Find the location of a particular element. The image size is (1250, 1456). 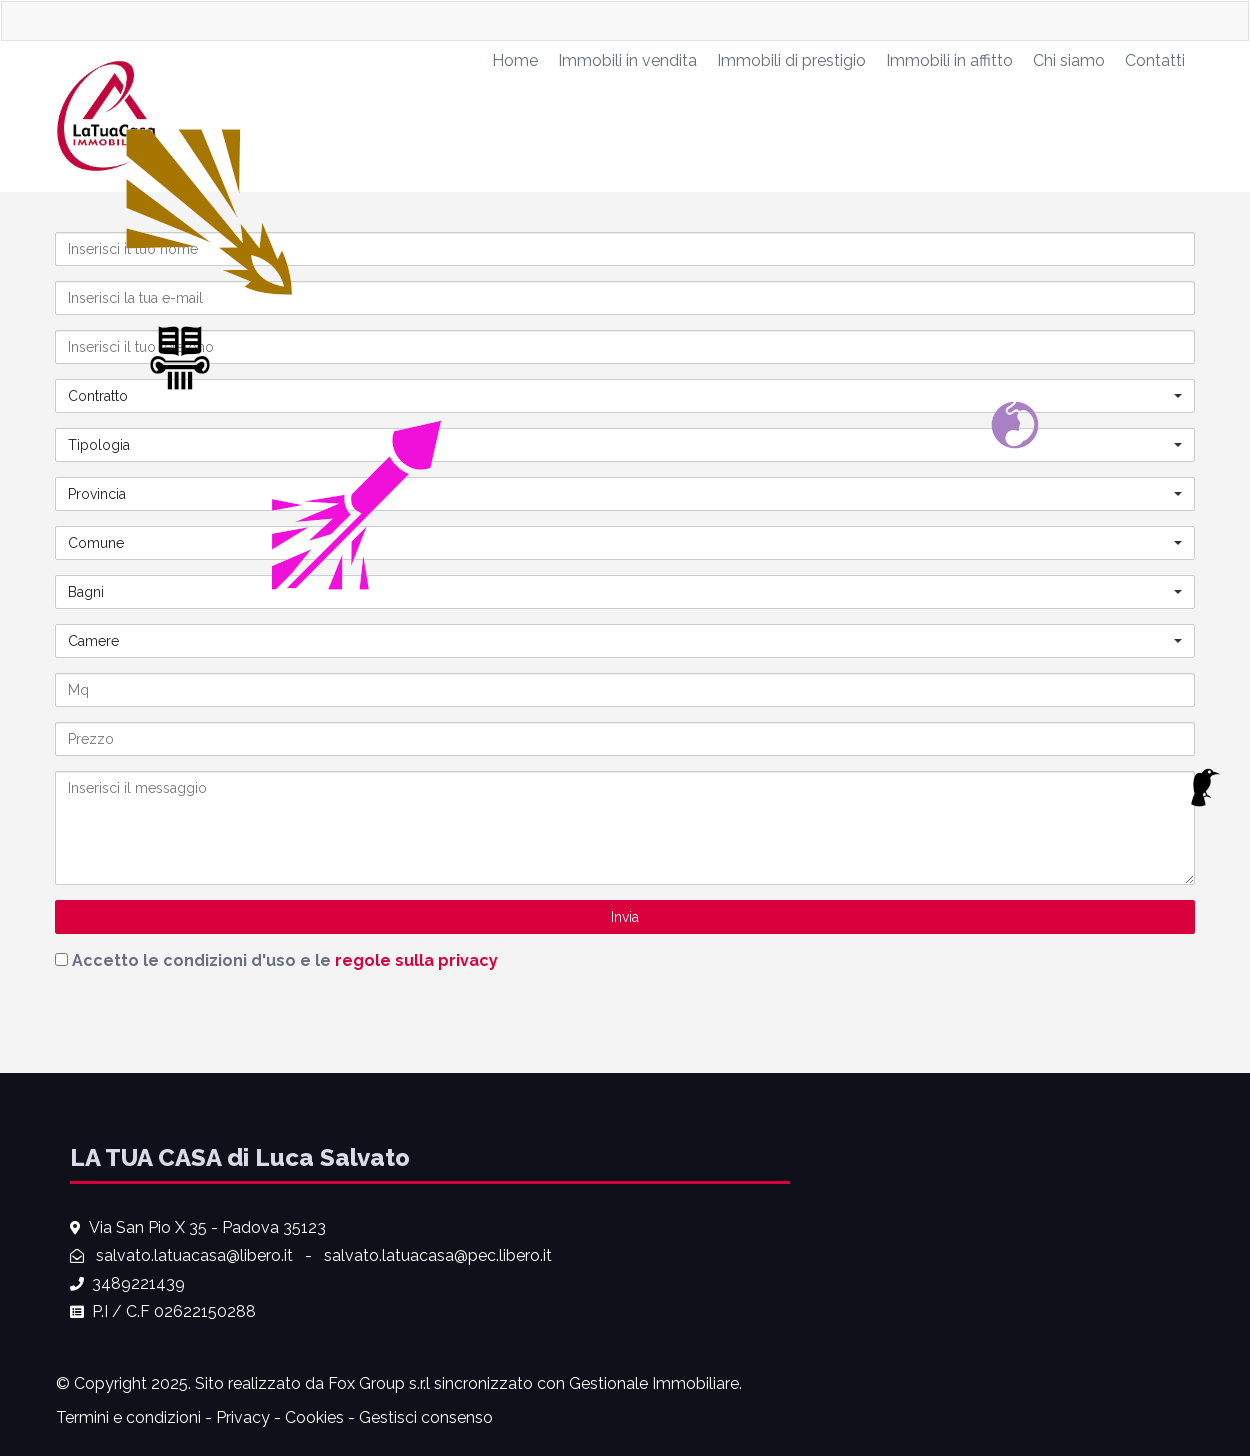

access educational or learning resources is located at coordinates (180, 357).